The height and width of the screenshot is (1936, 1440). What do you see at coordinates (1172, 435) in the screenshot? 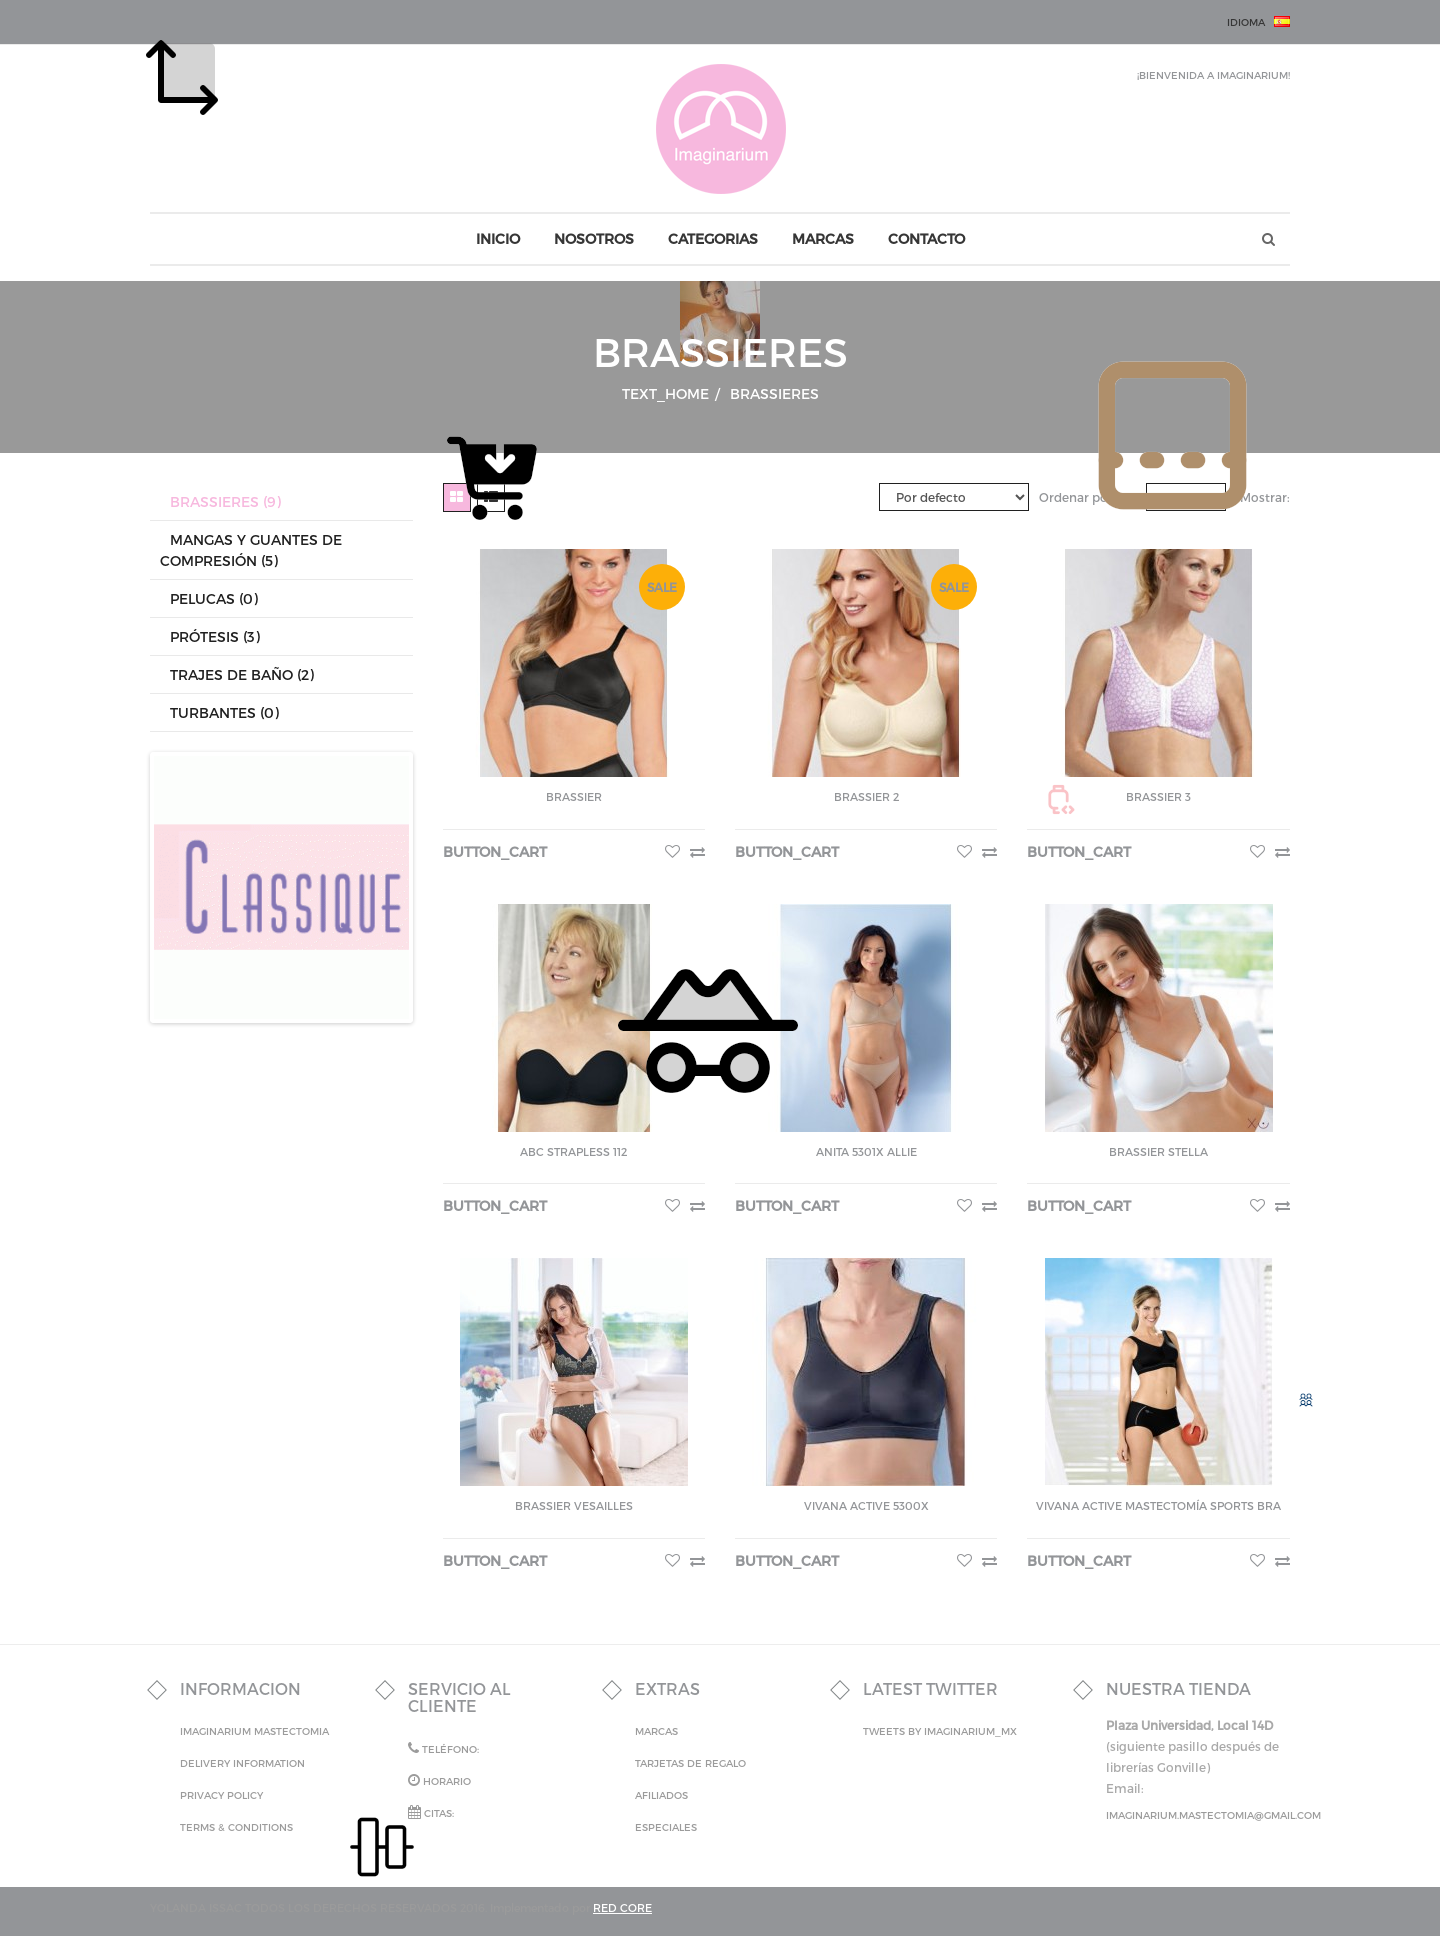
I see `toggle bottom navigation bar off` at bounding box center [1172, 435].